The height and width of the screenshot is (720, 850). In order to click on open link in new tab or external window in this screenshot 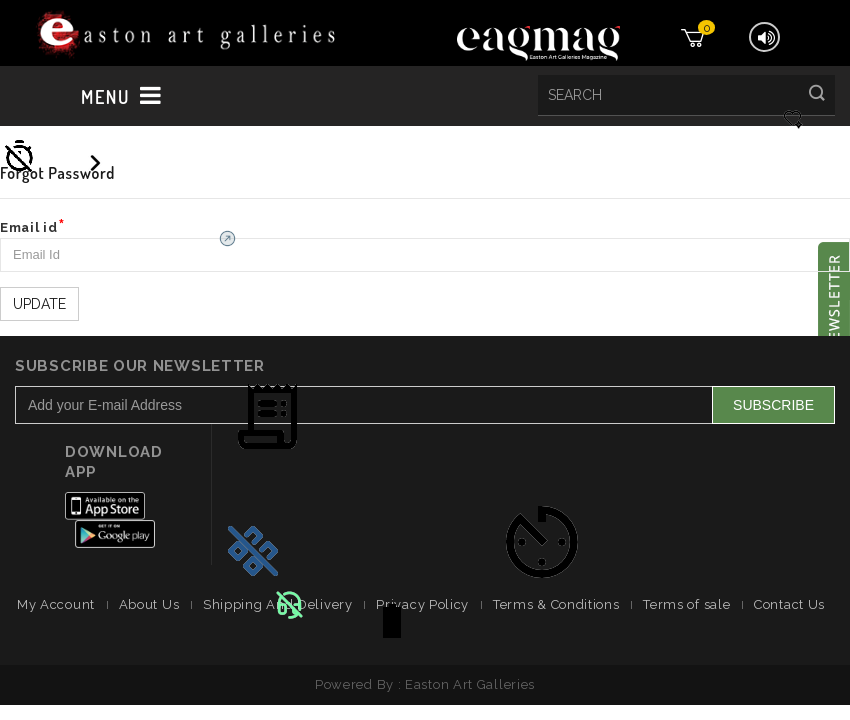, I will do `click(227, 238)`.